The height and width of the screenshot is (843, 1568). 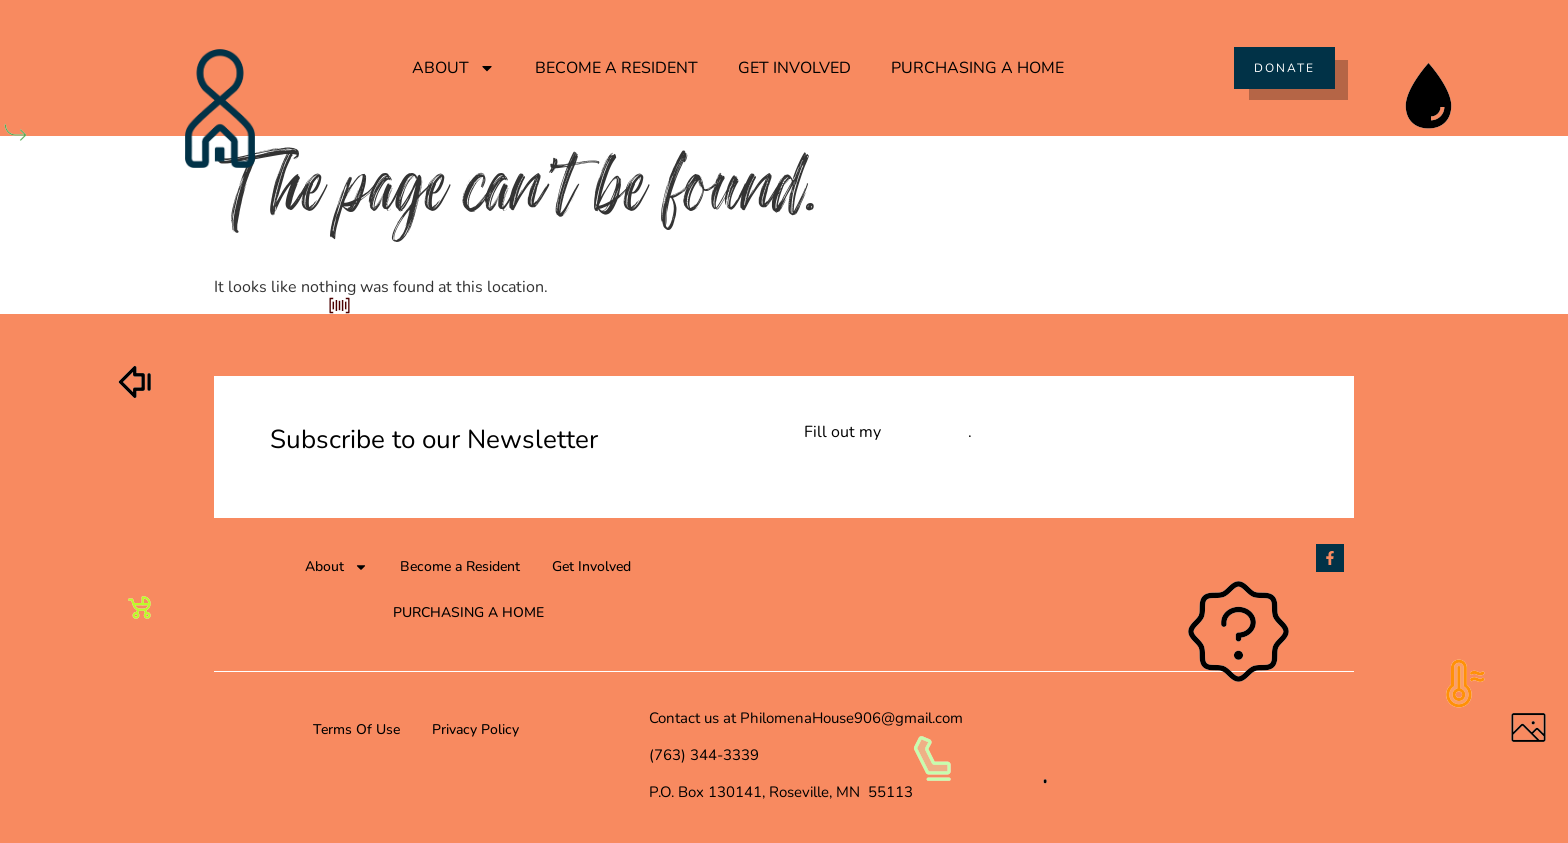 I want to click on indicates high temperature or heat warning, so click(x=1460, y=683).